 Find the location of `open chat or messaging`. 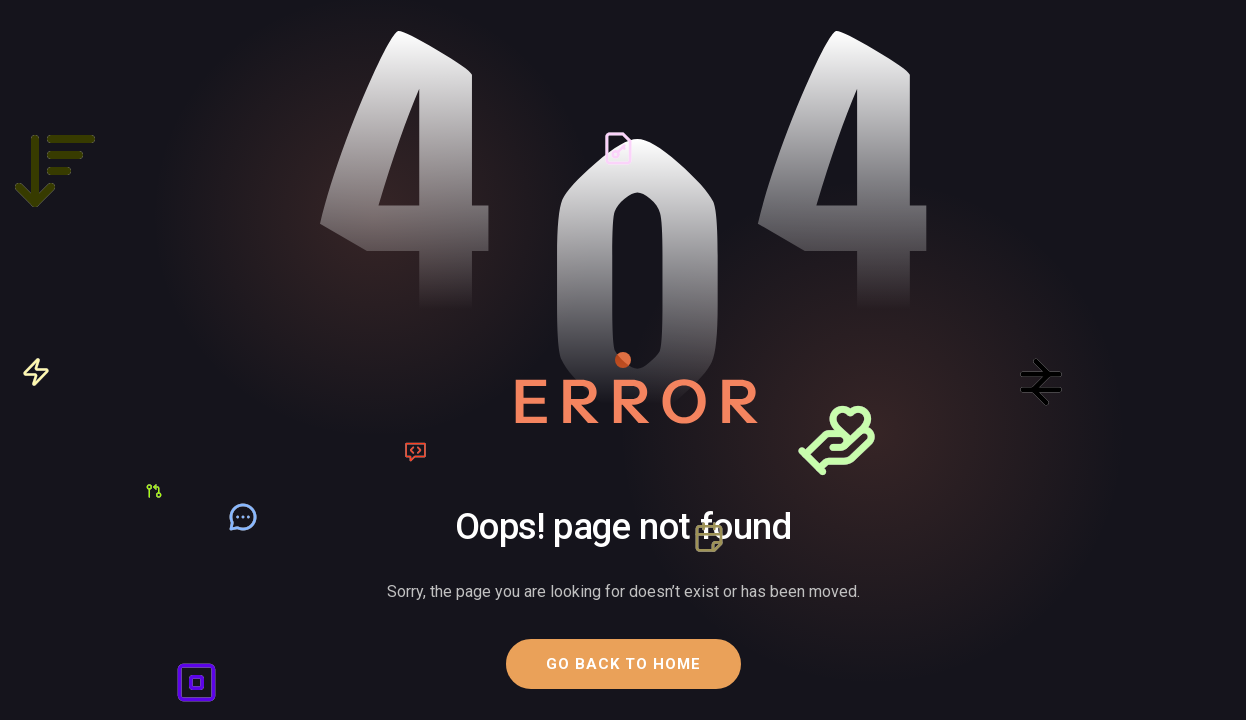

open chat or messaging is located at coordinates (243, 517).